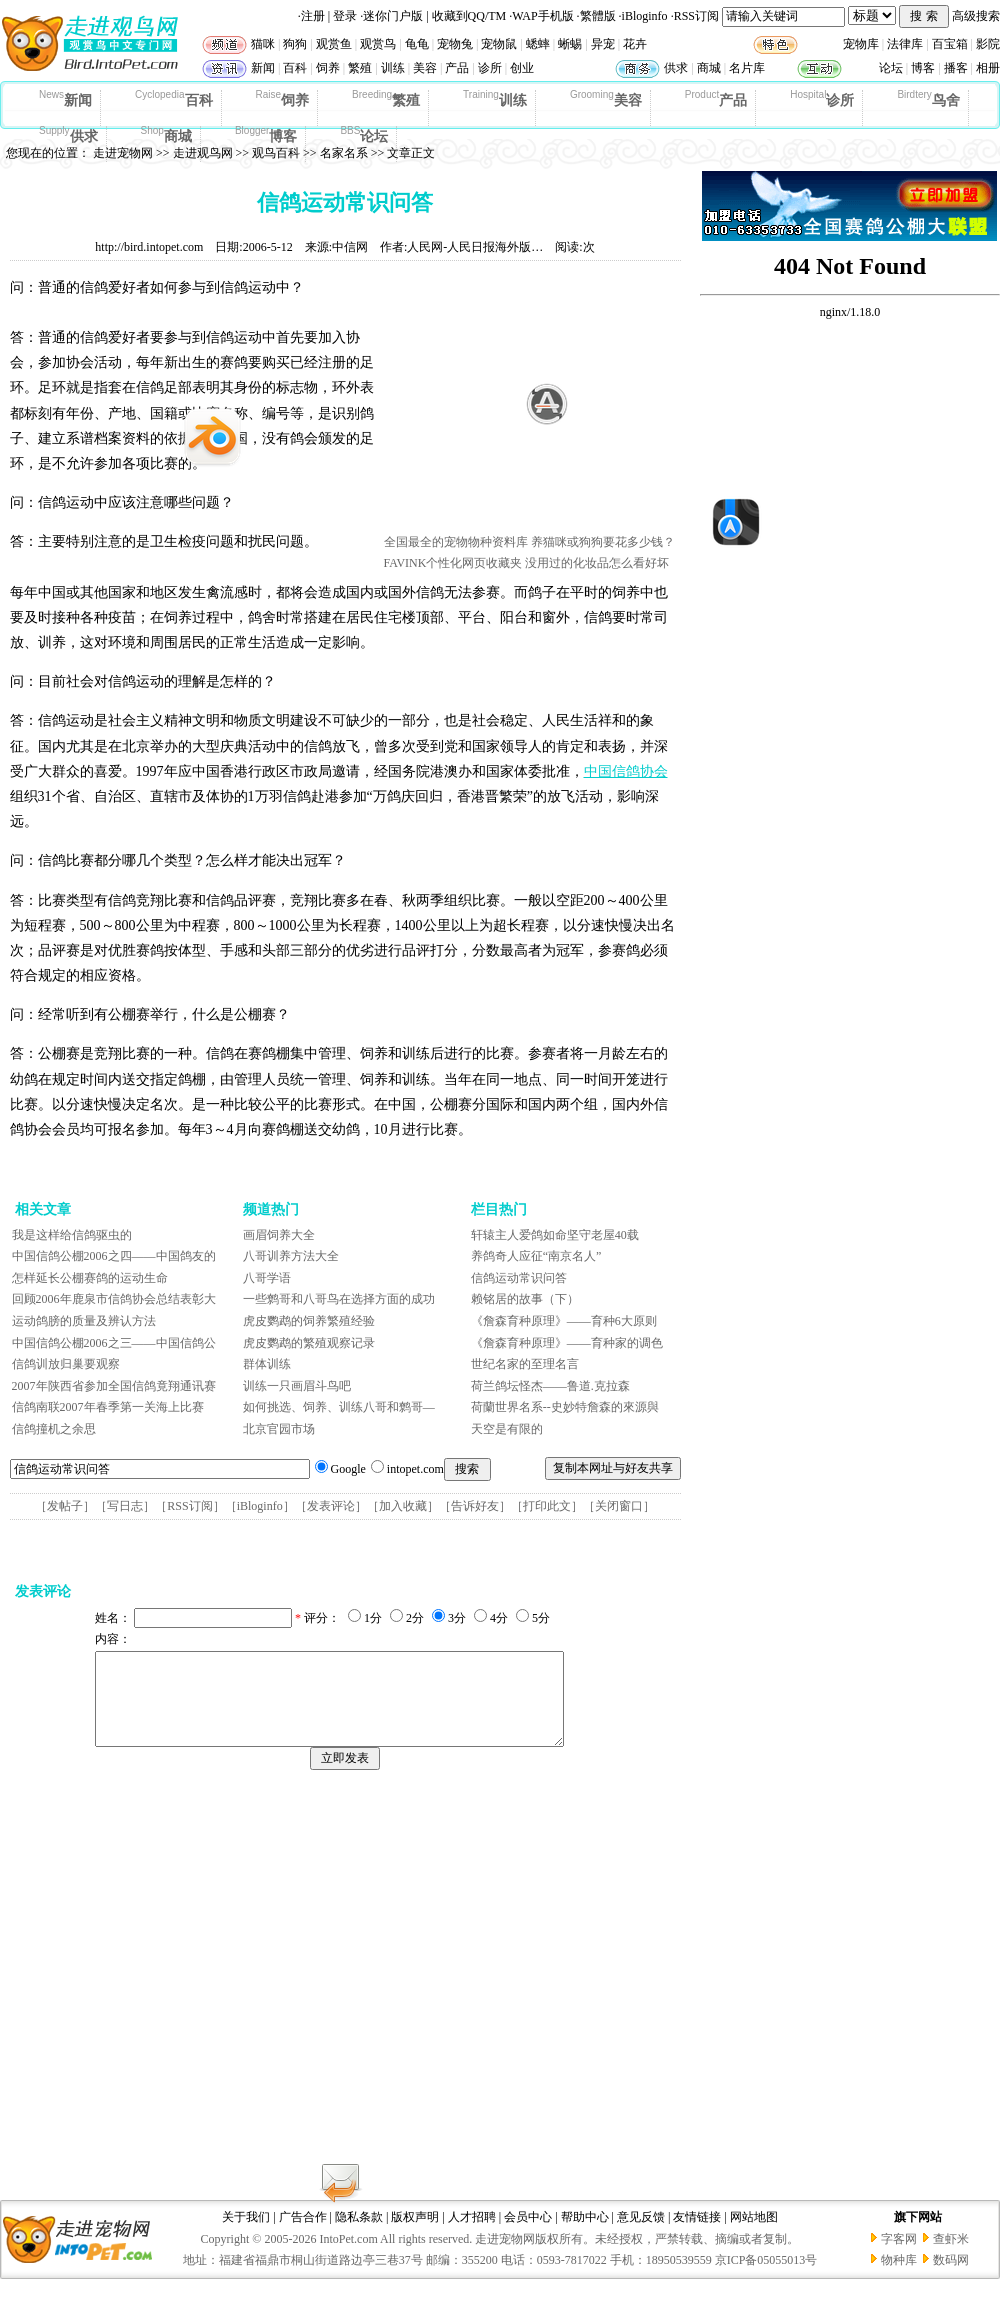 The image size is (1000, 2302). What do you see at coordinates (736, 522) in the screenshot?
I see `open apple maps` at bounding box center [736, 522].